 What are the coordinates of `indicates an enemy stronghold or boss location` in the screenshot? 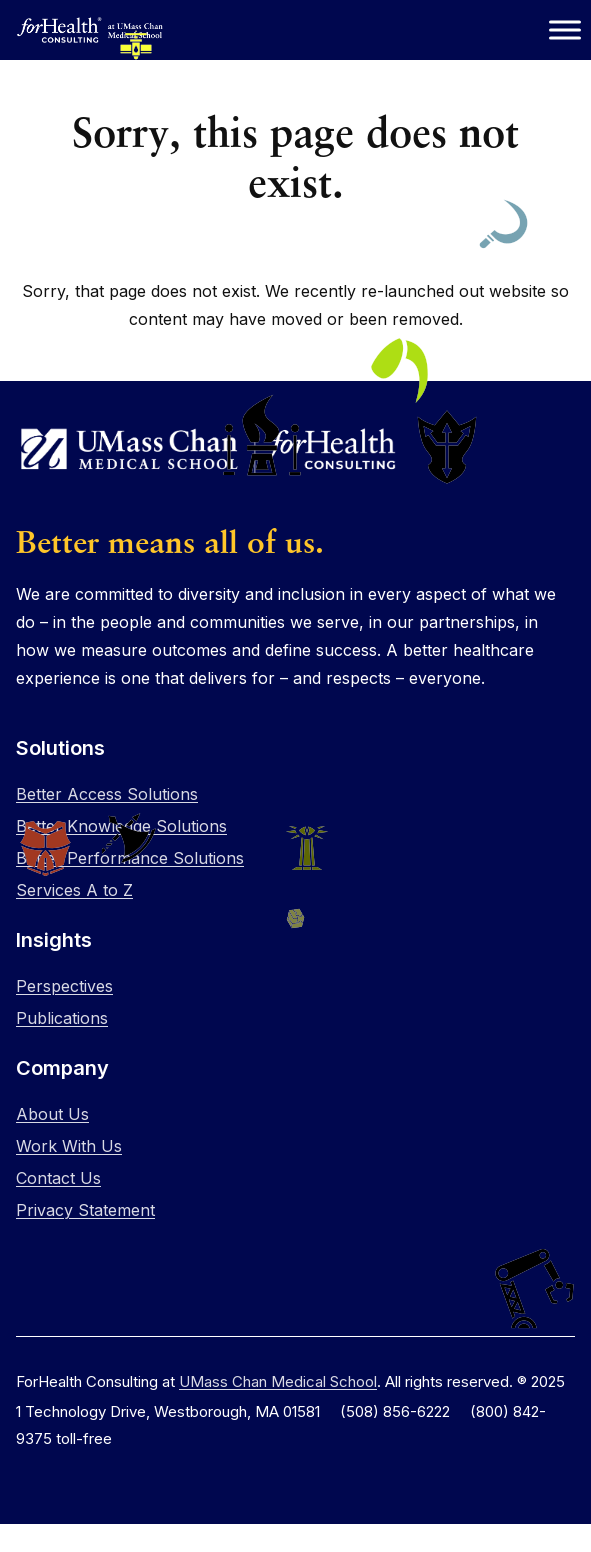 It's located at (307, 848).